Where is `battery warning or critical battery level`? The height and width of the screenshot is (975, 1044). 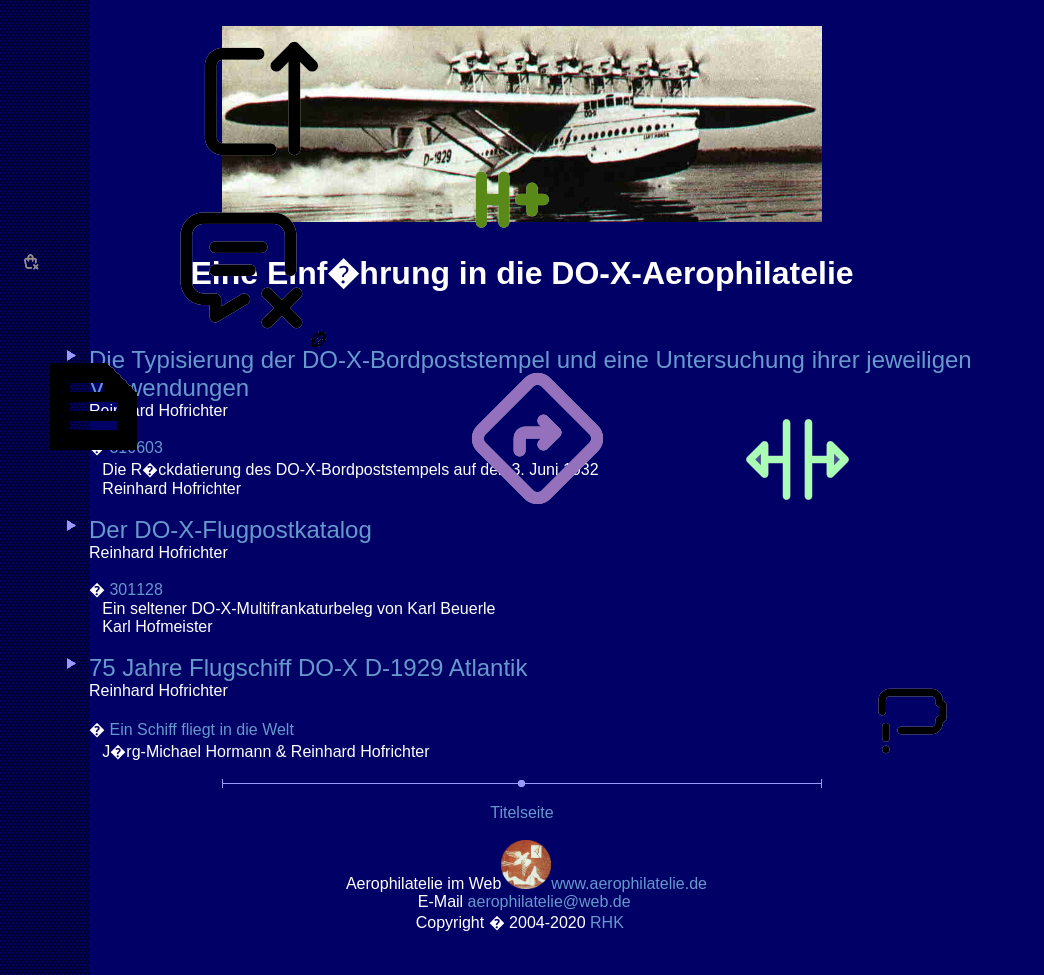
battery warning or critical battery level is located at coordinates (912, 711).